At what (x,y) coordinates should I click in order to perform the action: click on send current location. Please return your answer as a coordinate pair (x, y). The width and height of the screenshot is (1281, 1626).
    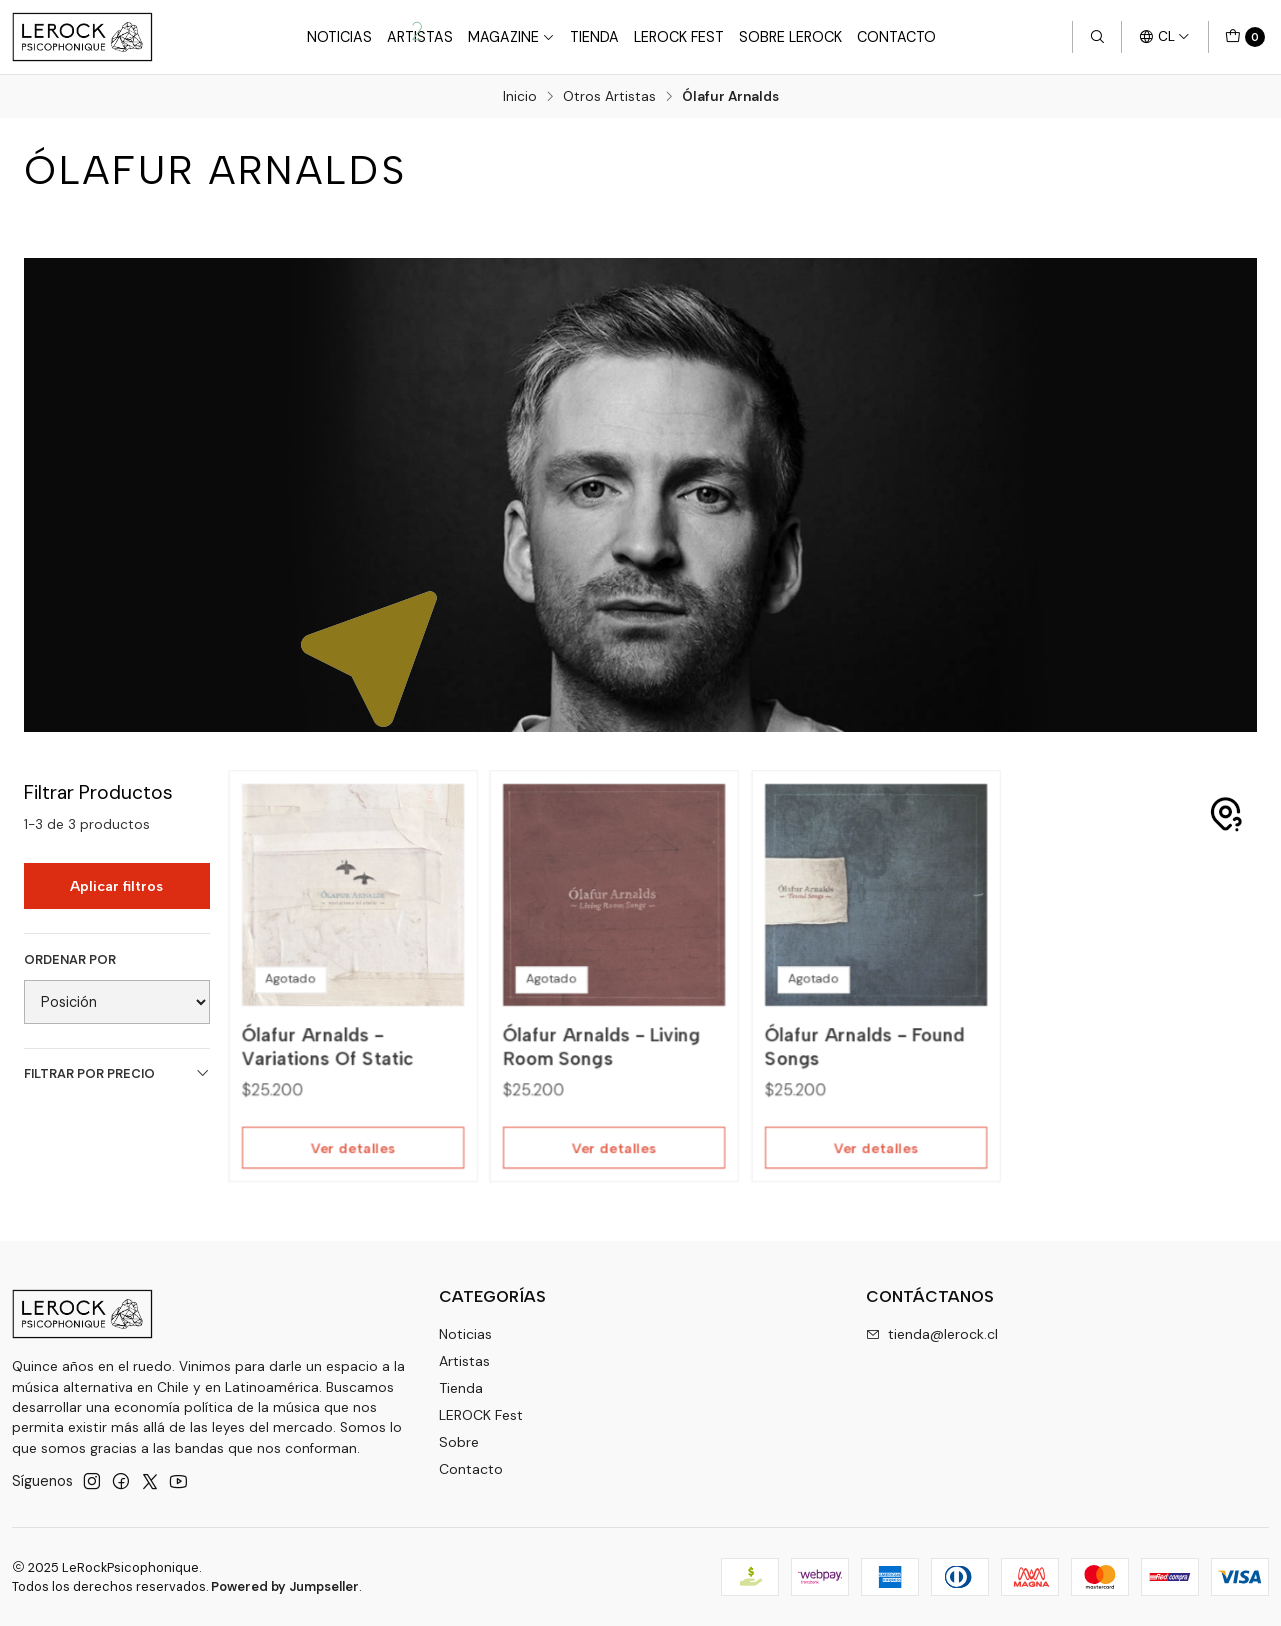
    Looking at the image, I should click on (370, 658).